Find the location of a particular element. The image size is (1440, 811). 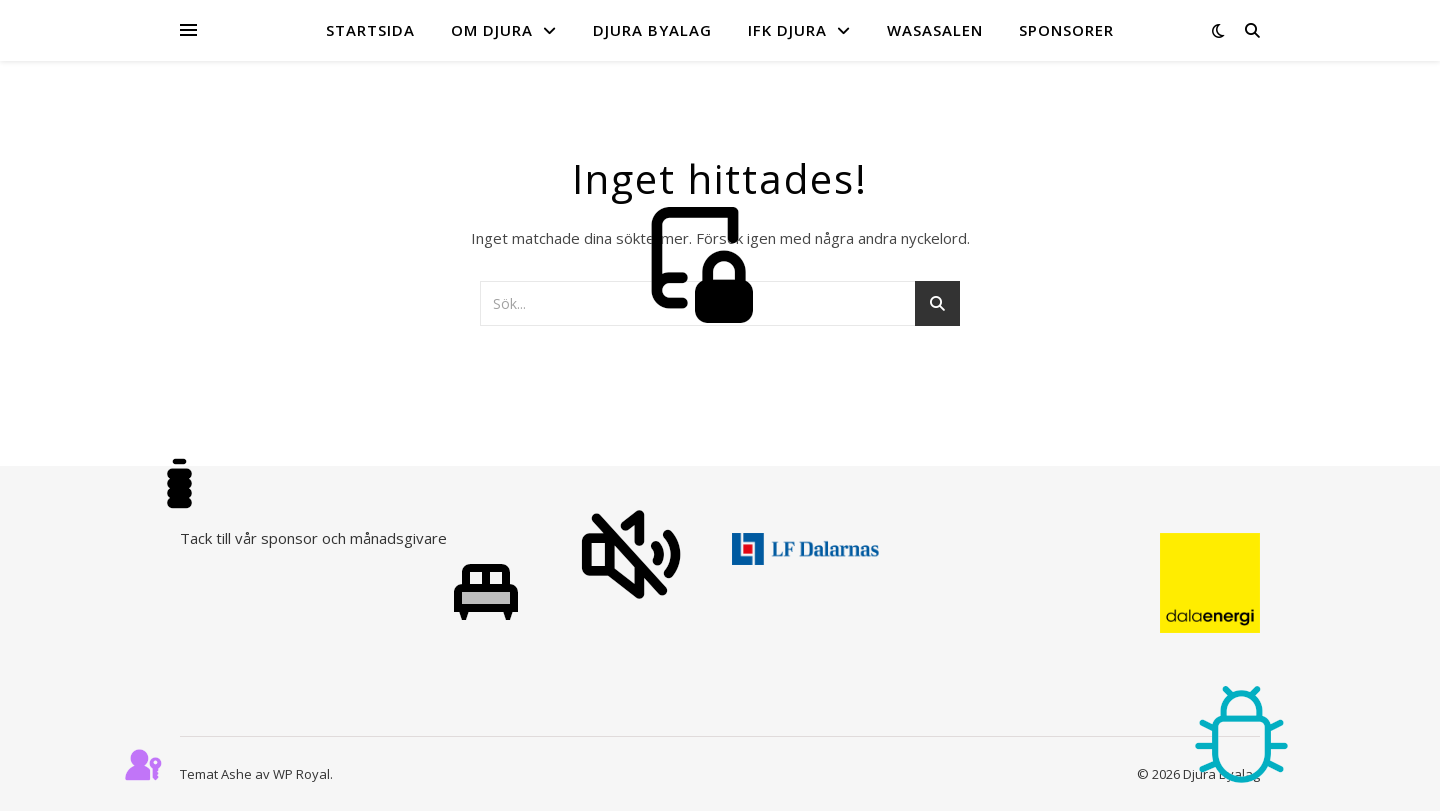

view single room accommodations is located at coordinates (486, 592).